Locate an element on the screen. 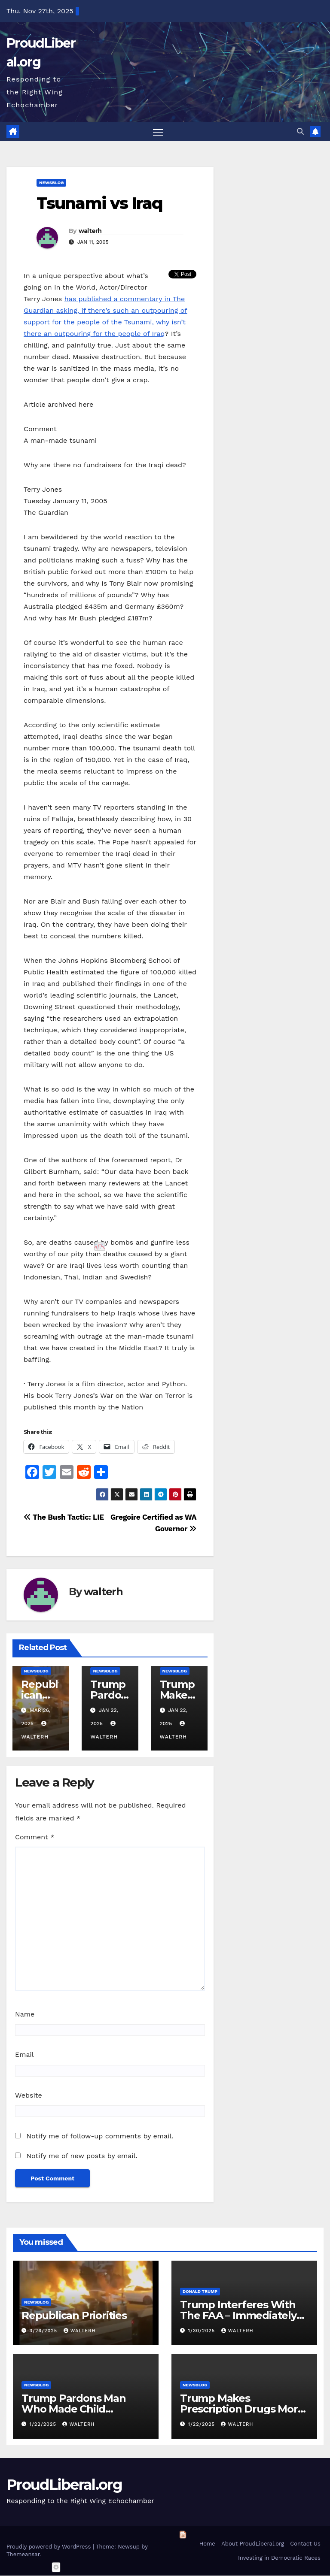 The height and width of the screenshot is (2576, 330). a desktop application shortcut file is located at coordinates (56, 2567).